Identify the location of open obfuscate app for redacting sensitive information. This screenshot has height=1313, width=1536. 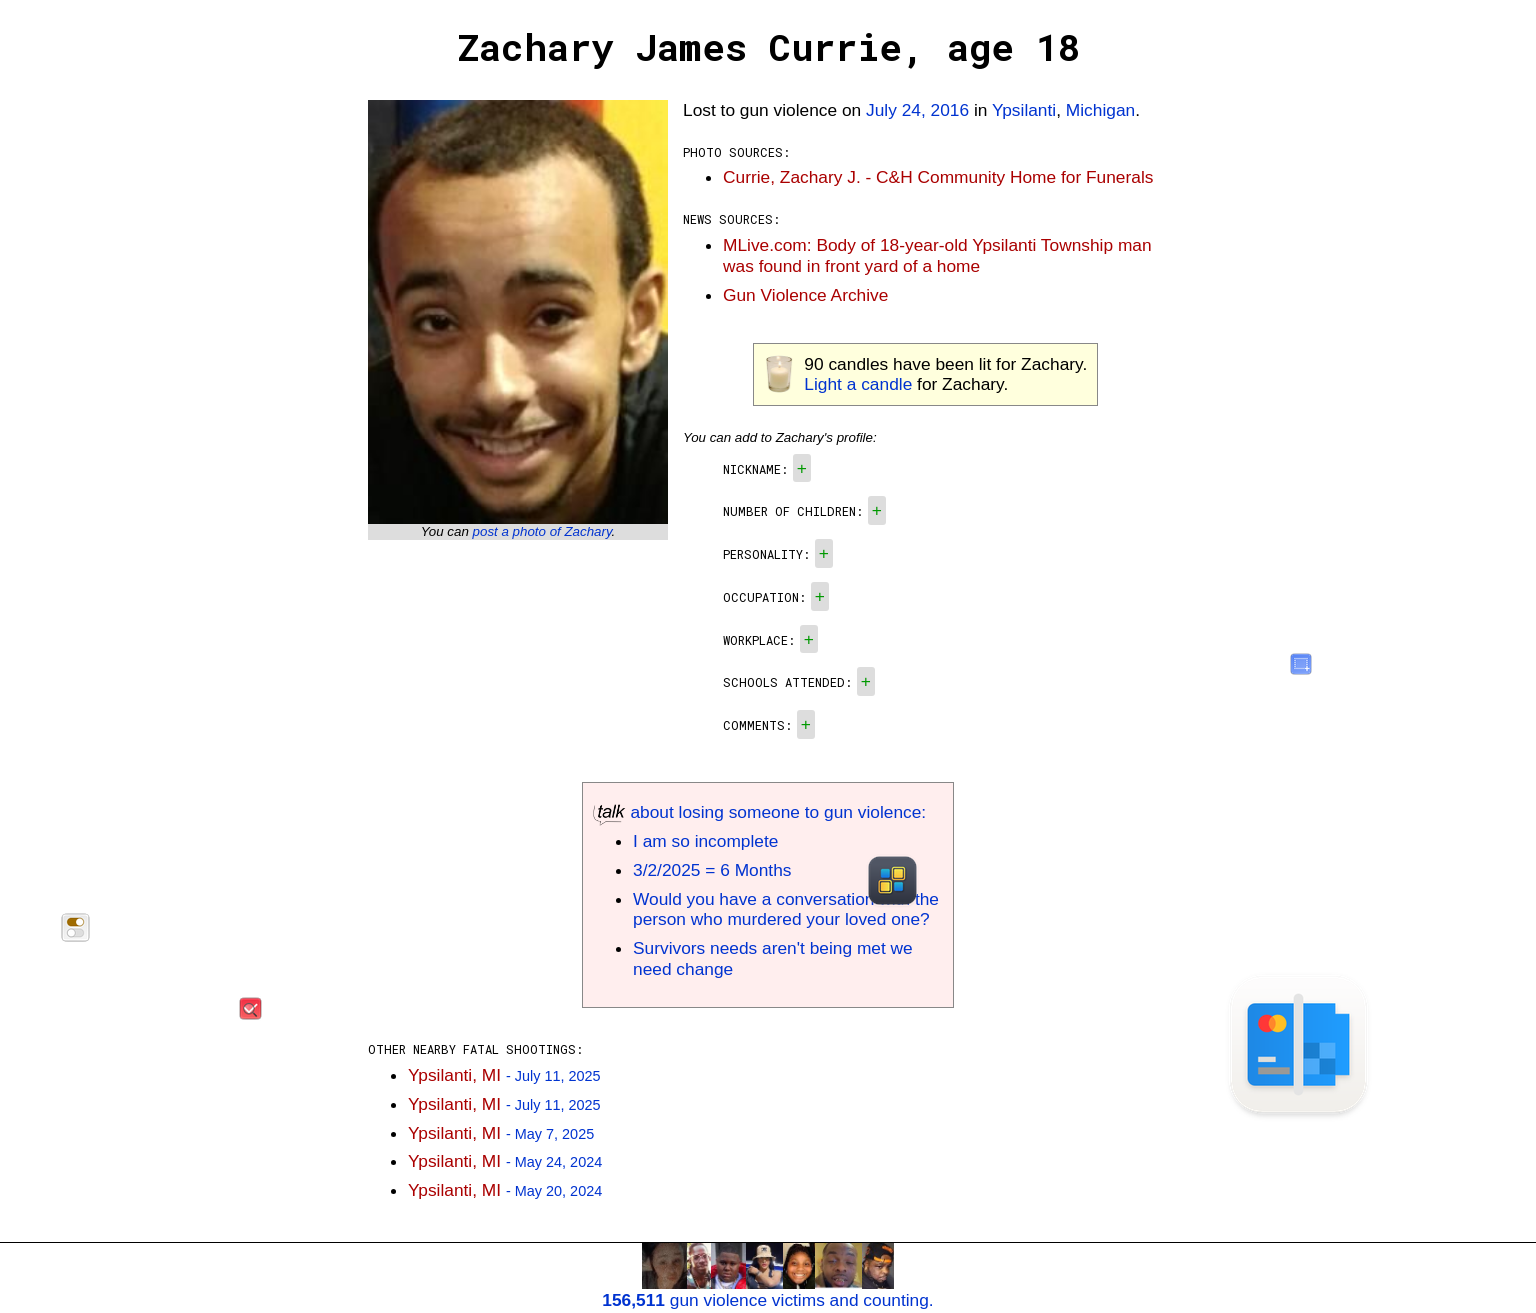
(1298, 1044).